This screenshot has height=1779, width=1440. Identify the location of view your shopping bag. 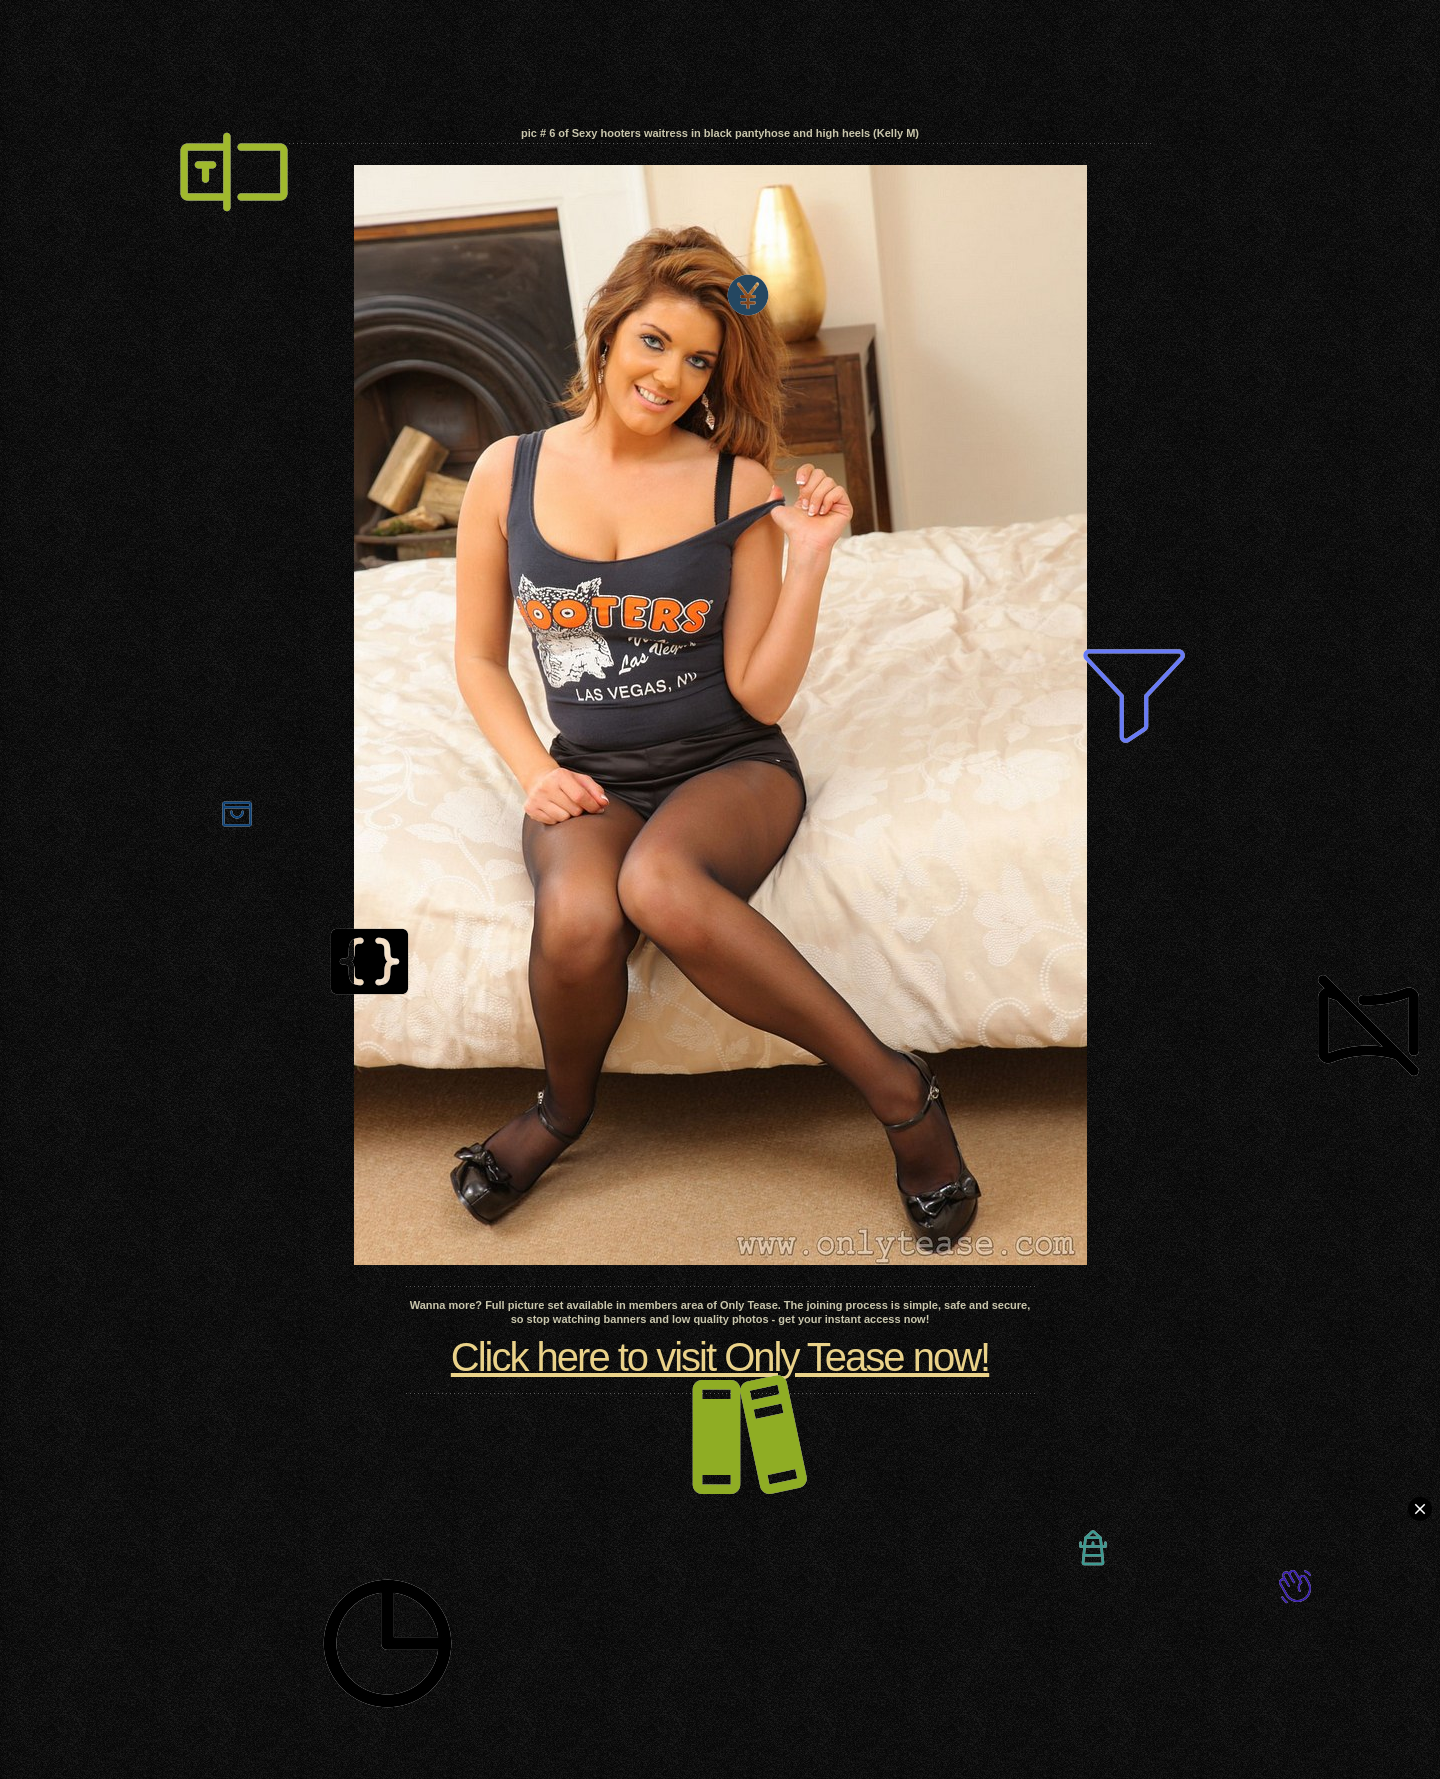
(237, 814).